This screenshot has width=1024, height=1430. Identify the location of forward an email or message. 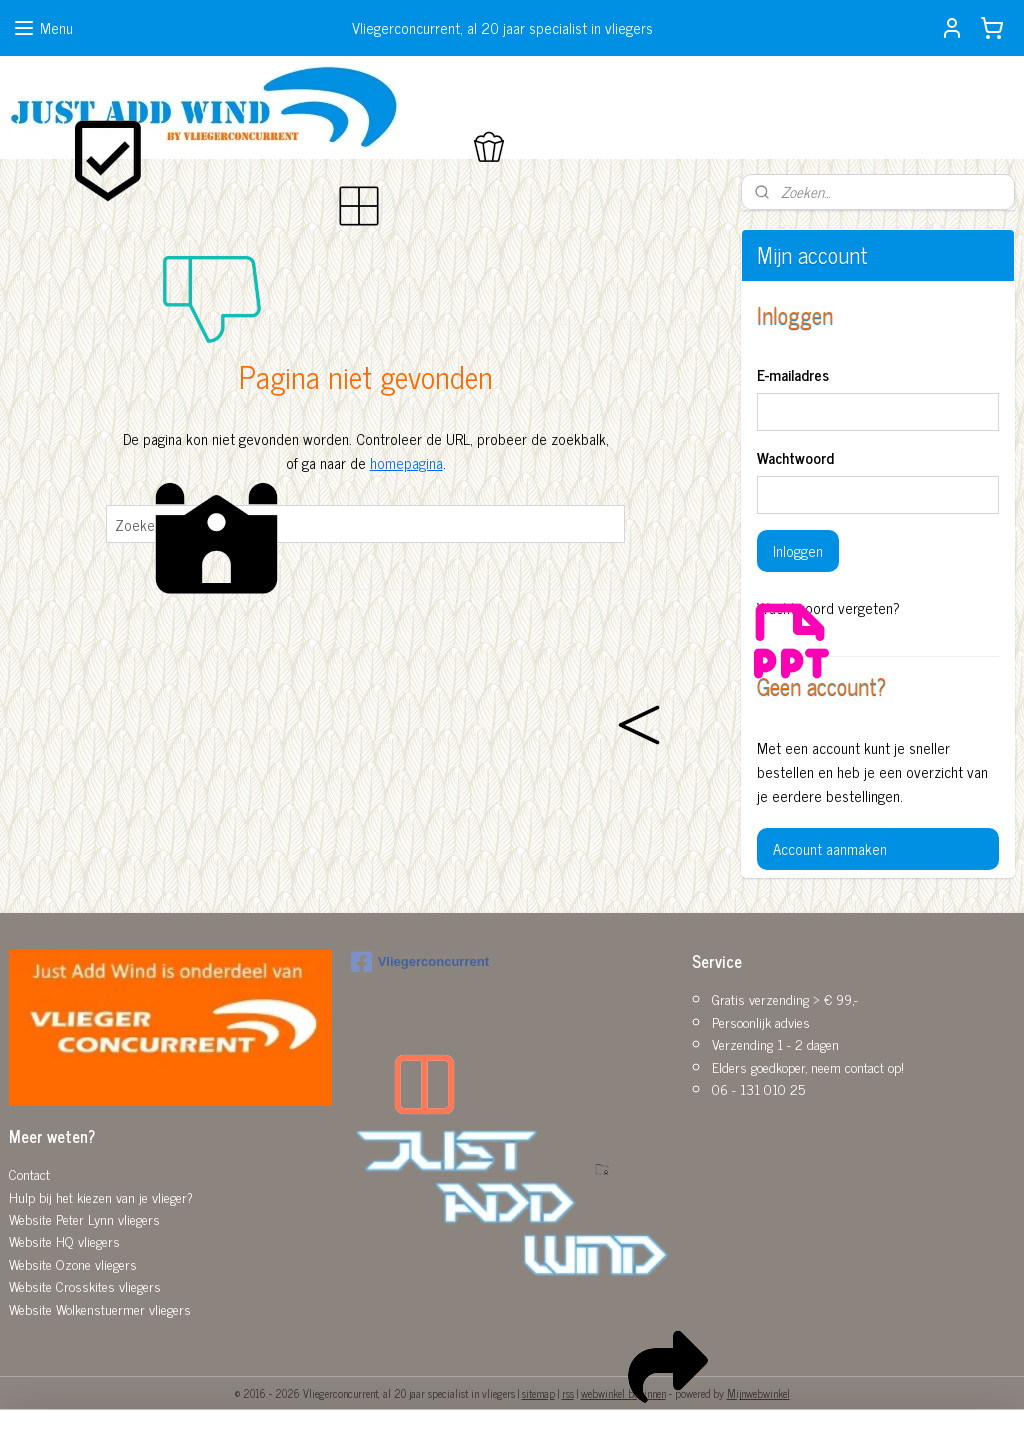
(668, 1368).